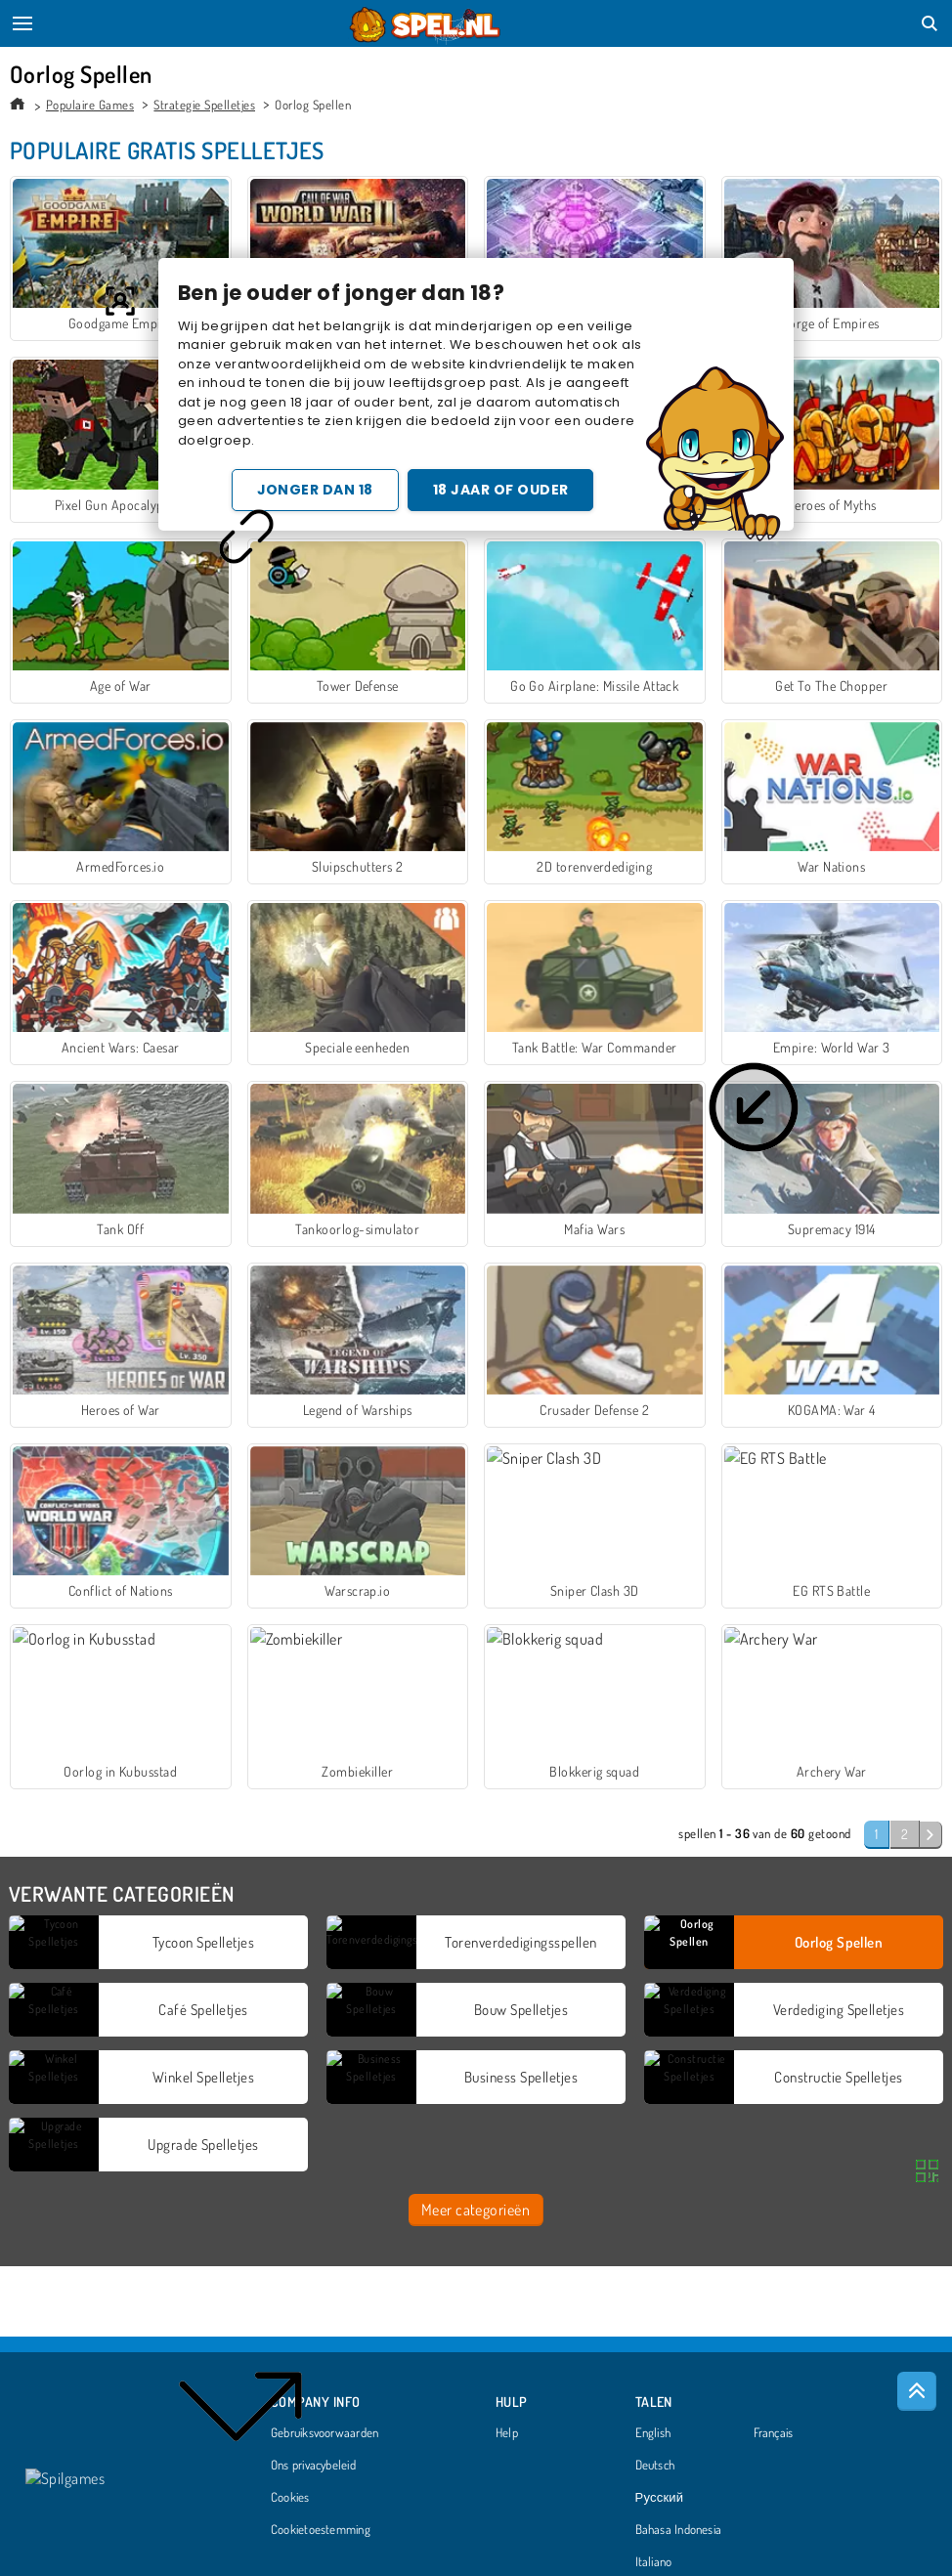 The width and height of the screenshot is (952, 2576). What do you see at coordinates (120, 301) in the screenshot?
I see `focus on current user profile` at bounding box center [120, 301].